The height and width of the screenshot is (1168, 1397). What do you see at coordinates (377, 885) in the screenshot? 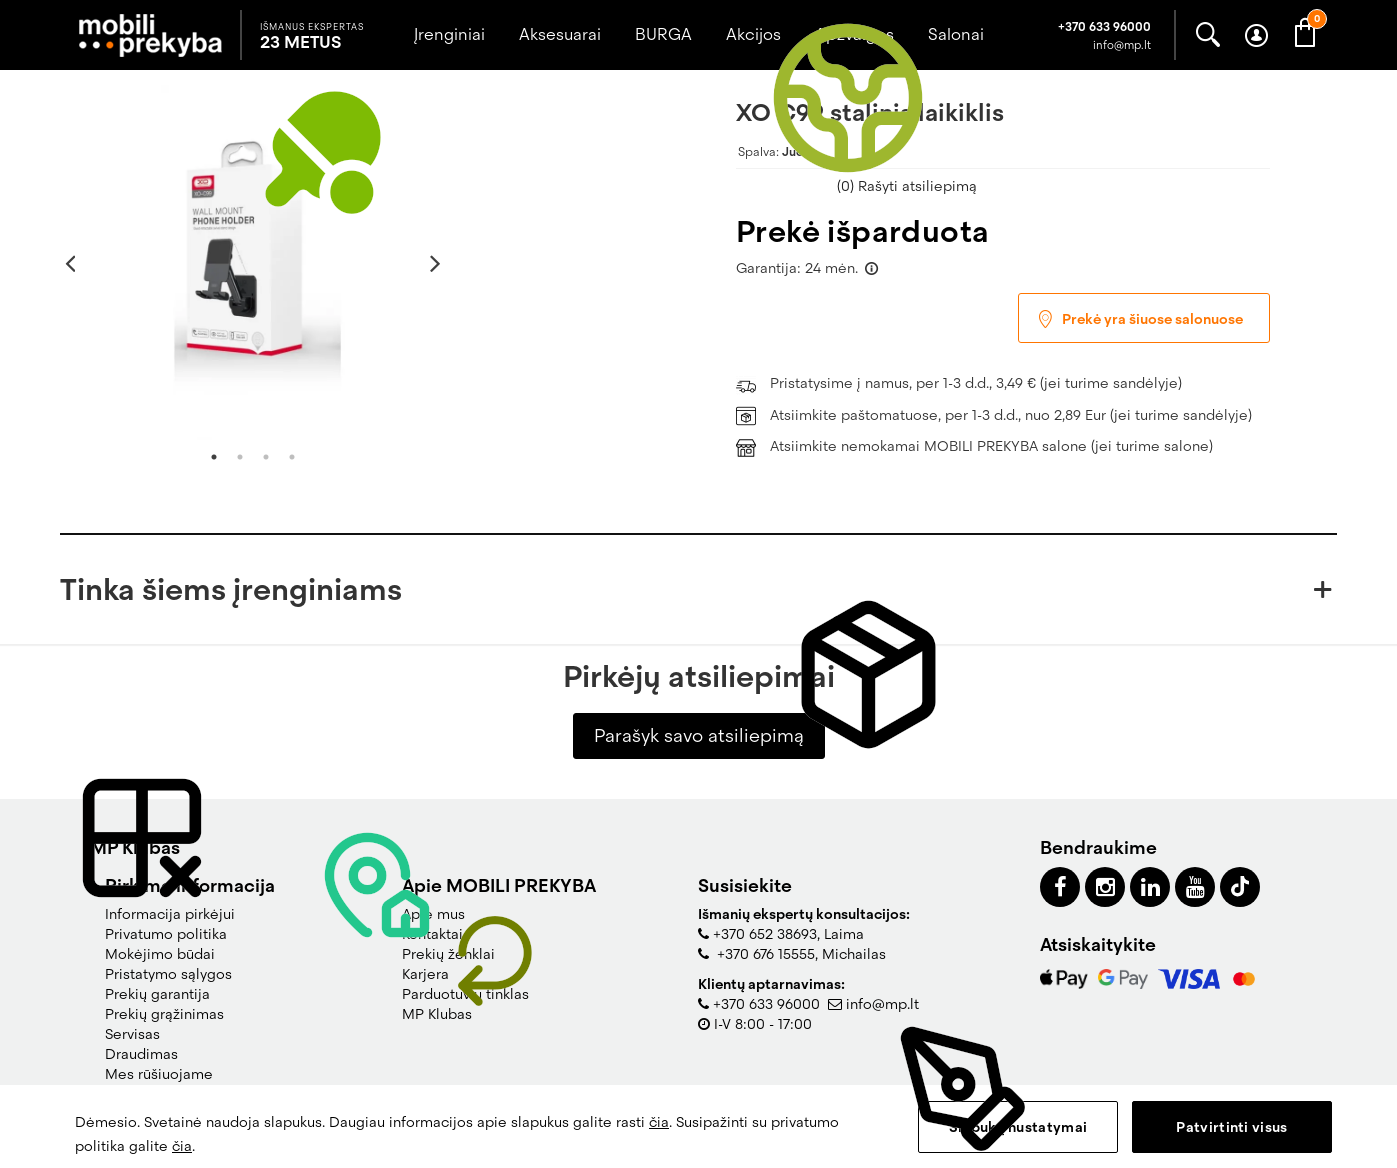
I see `view home location on map` at bounding box center [377, 885].